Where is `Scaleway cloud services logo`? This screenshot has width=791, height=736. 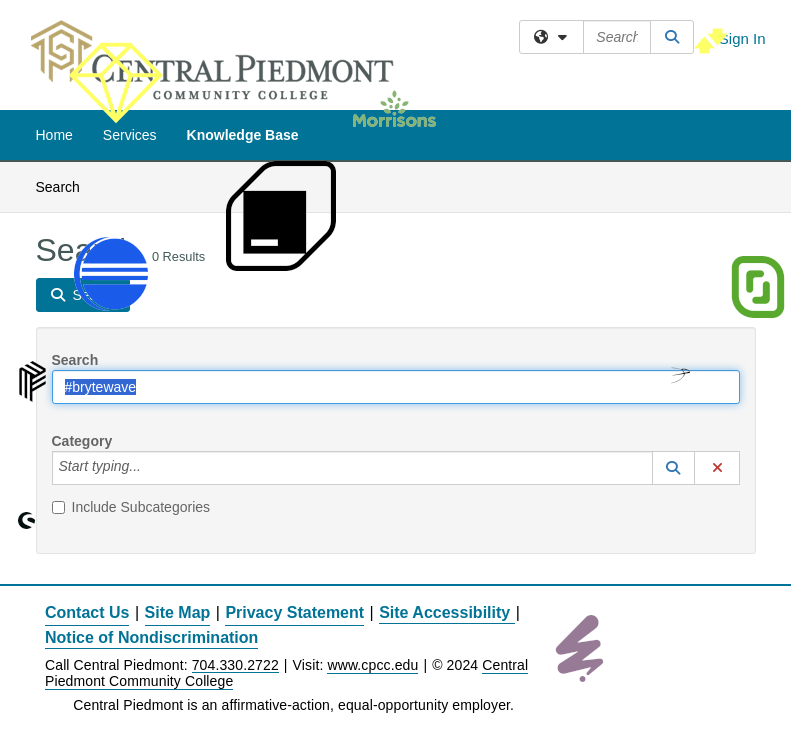
Scaleway cloud services logo is located at coordinates (758, 287).